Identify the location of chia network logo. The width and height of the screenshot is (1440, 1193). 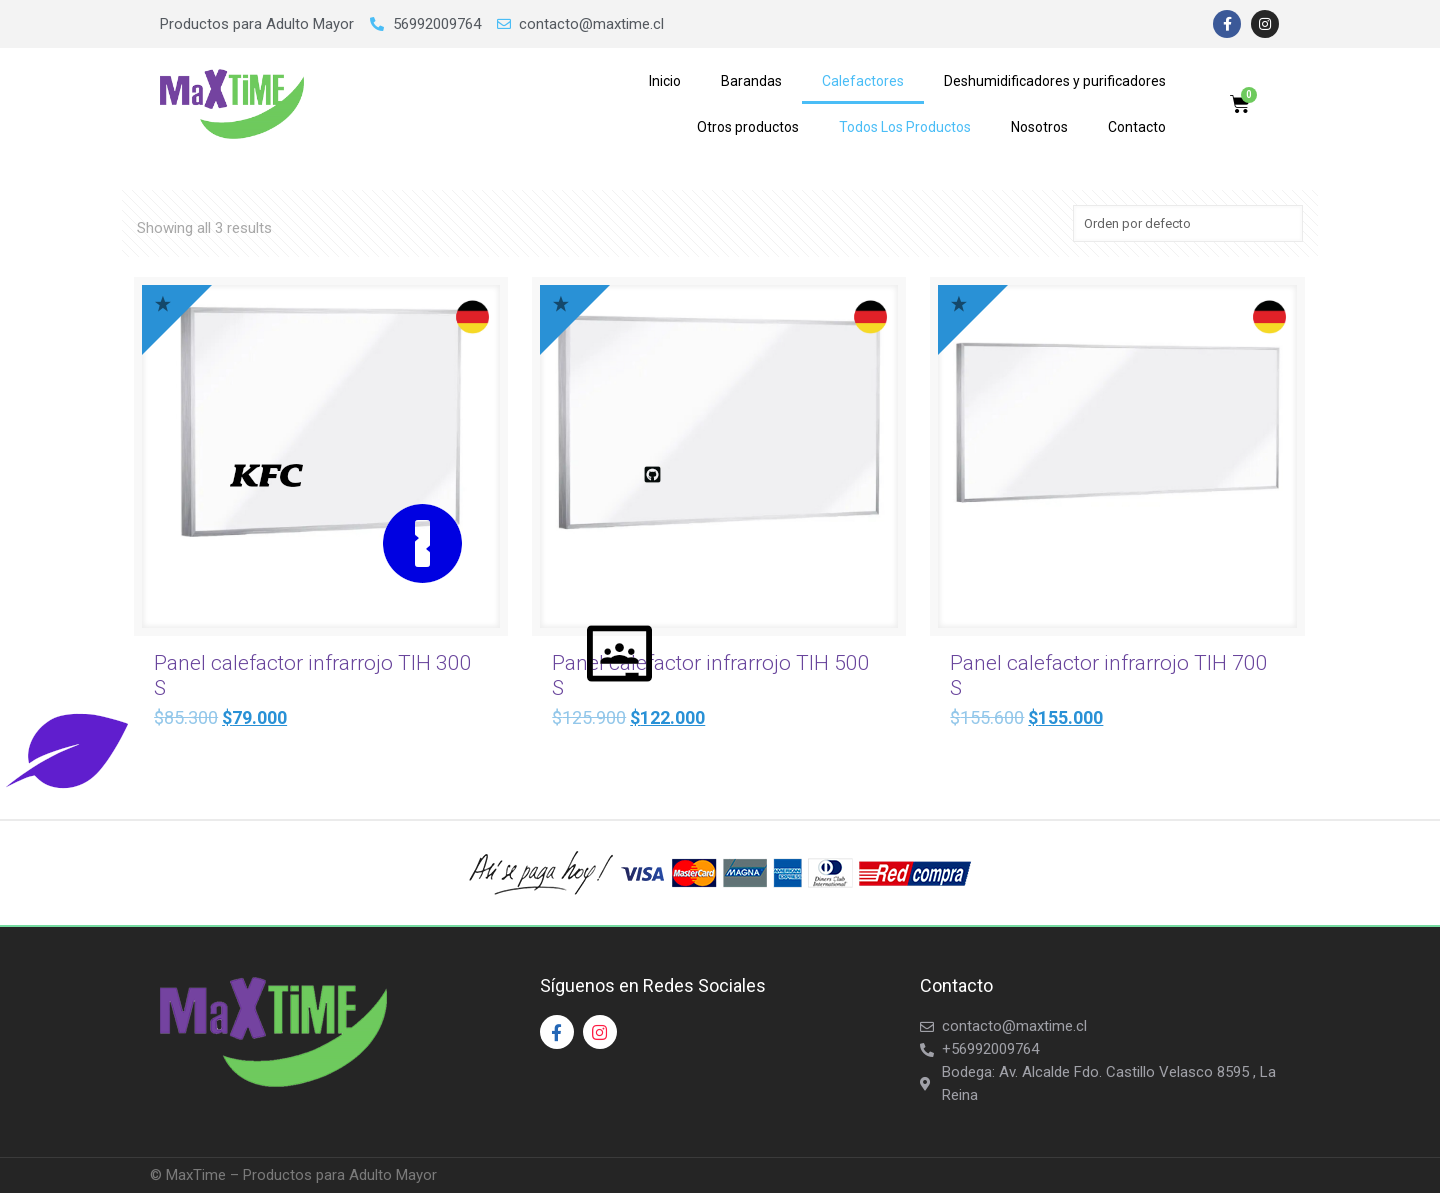
(67, 751).